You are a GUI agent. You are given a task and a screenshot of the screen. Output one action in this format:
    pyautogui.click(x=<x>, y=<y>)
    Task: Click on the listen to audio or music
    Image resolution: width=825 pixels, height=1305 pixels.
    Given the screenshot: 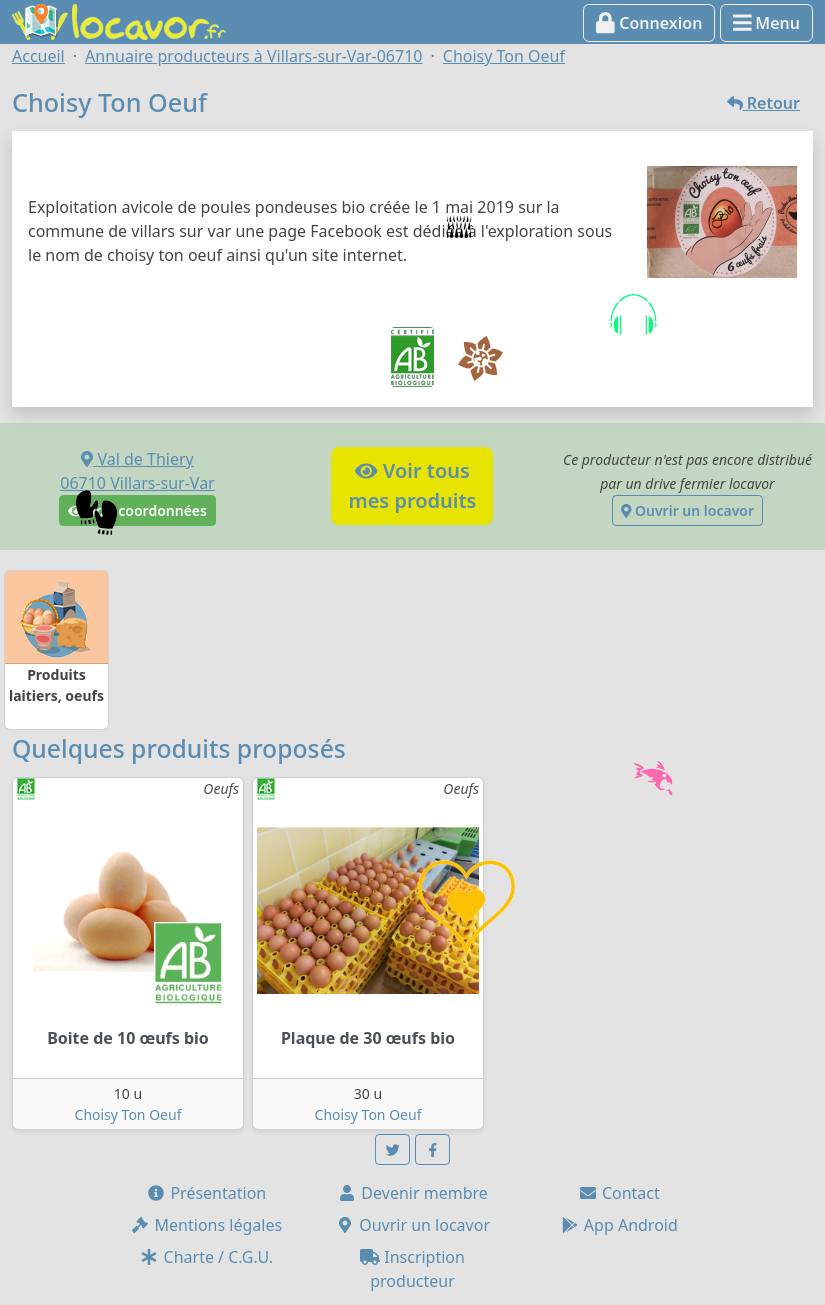 What is the action you would take?
    pyautogui.click(x=633, y=314)
    